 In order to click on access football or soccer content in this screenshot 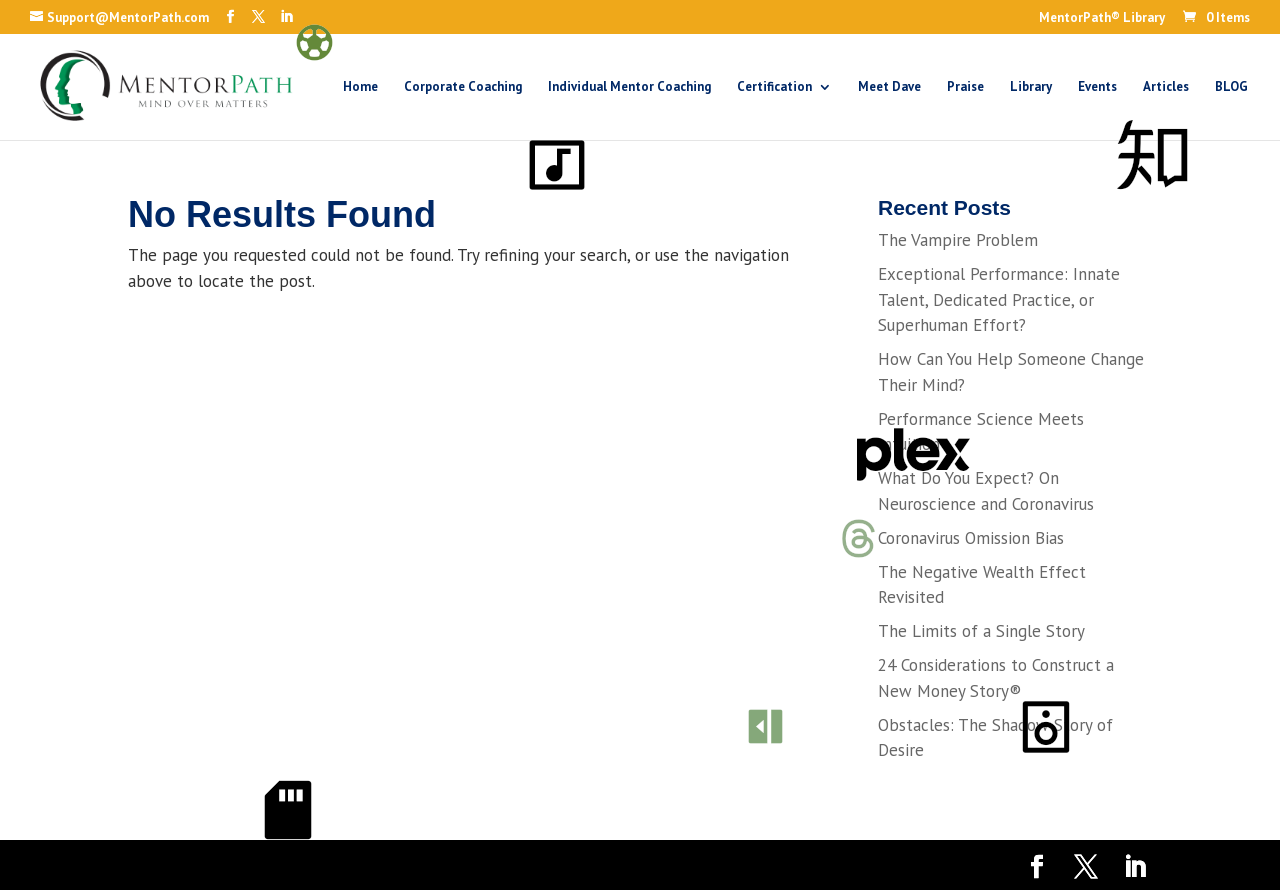, I will do `click(314, 42)`.